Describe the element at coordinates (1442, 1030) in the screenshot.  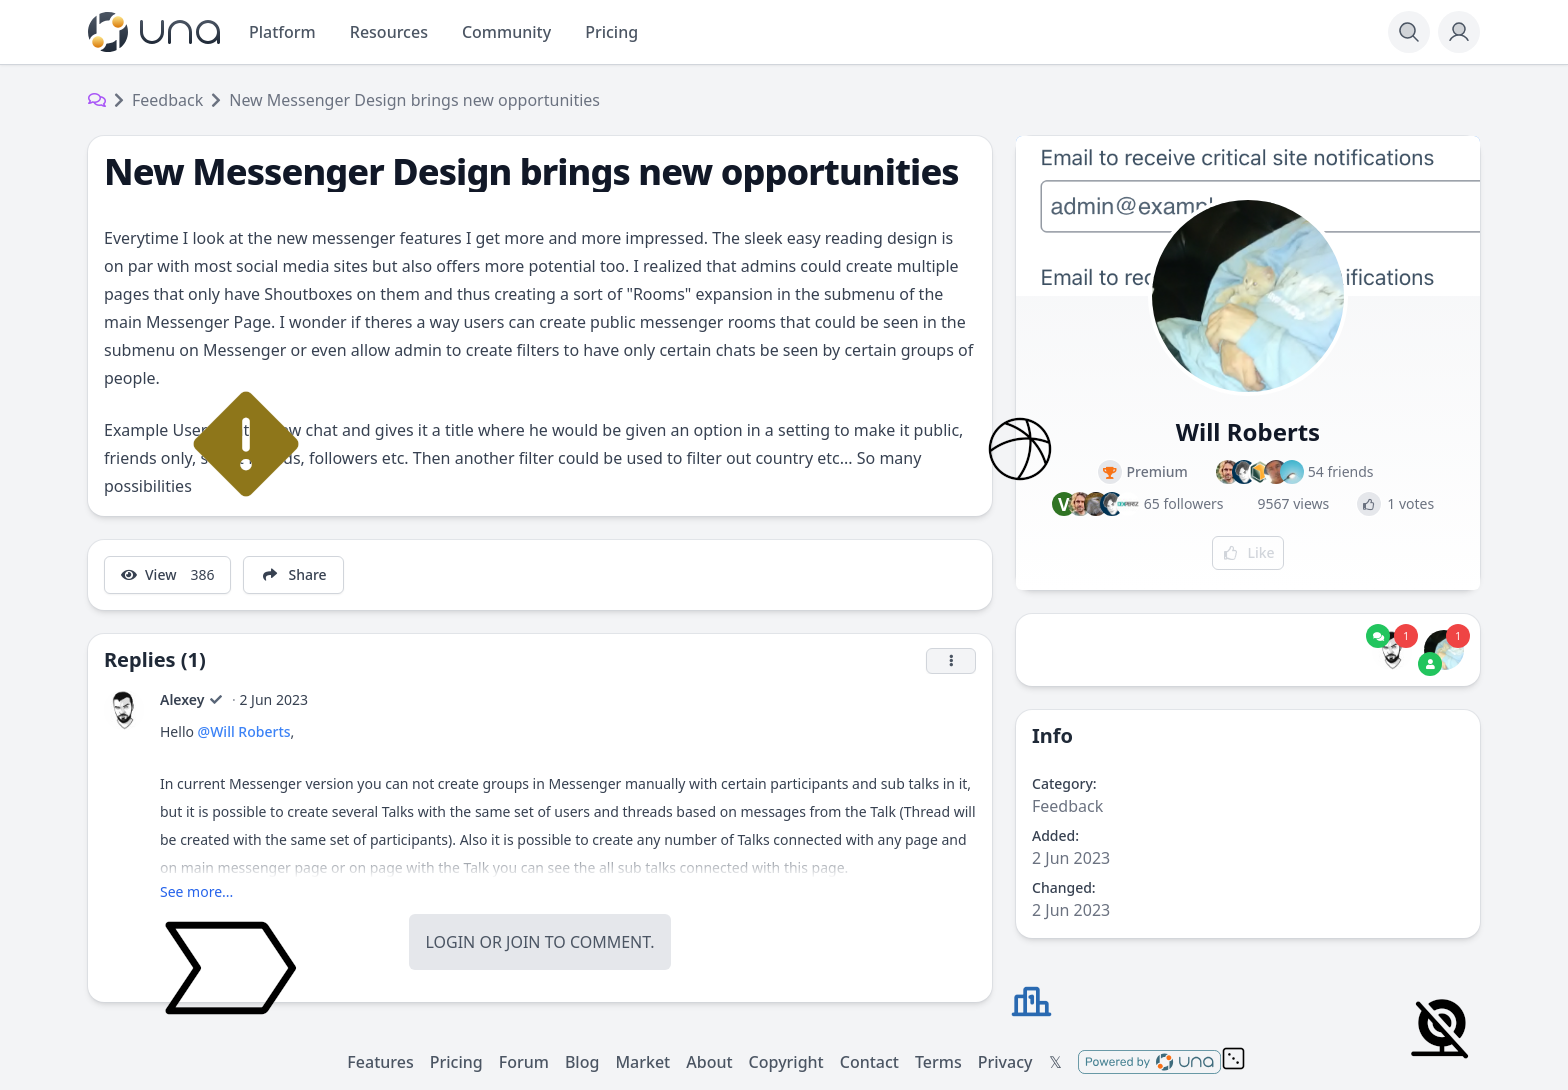
I see `camera is disabled or turned off` at that location.